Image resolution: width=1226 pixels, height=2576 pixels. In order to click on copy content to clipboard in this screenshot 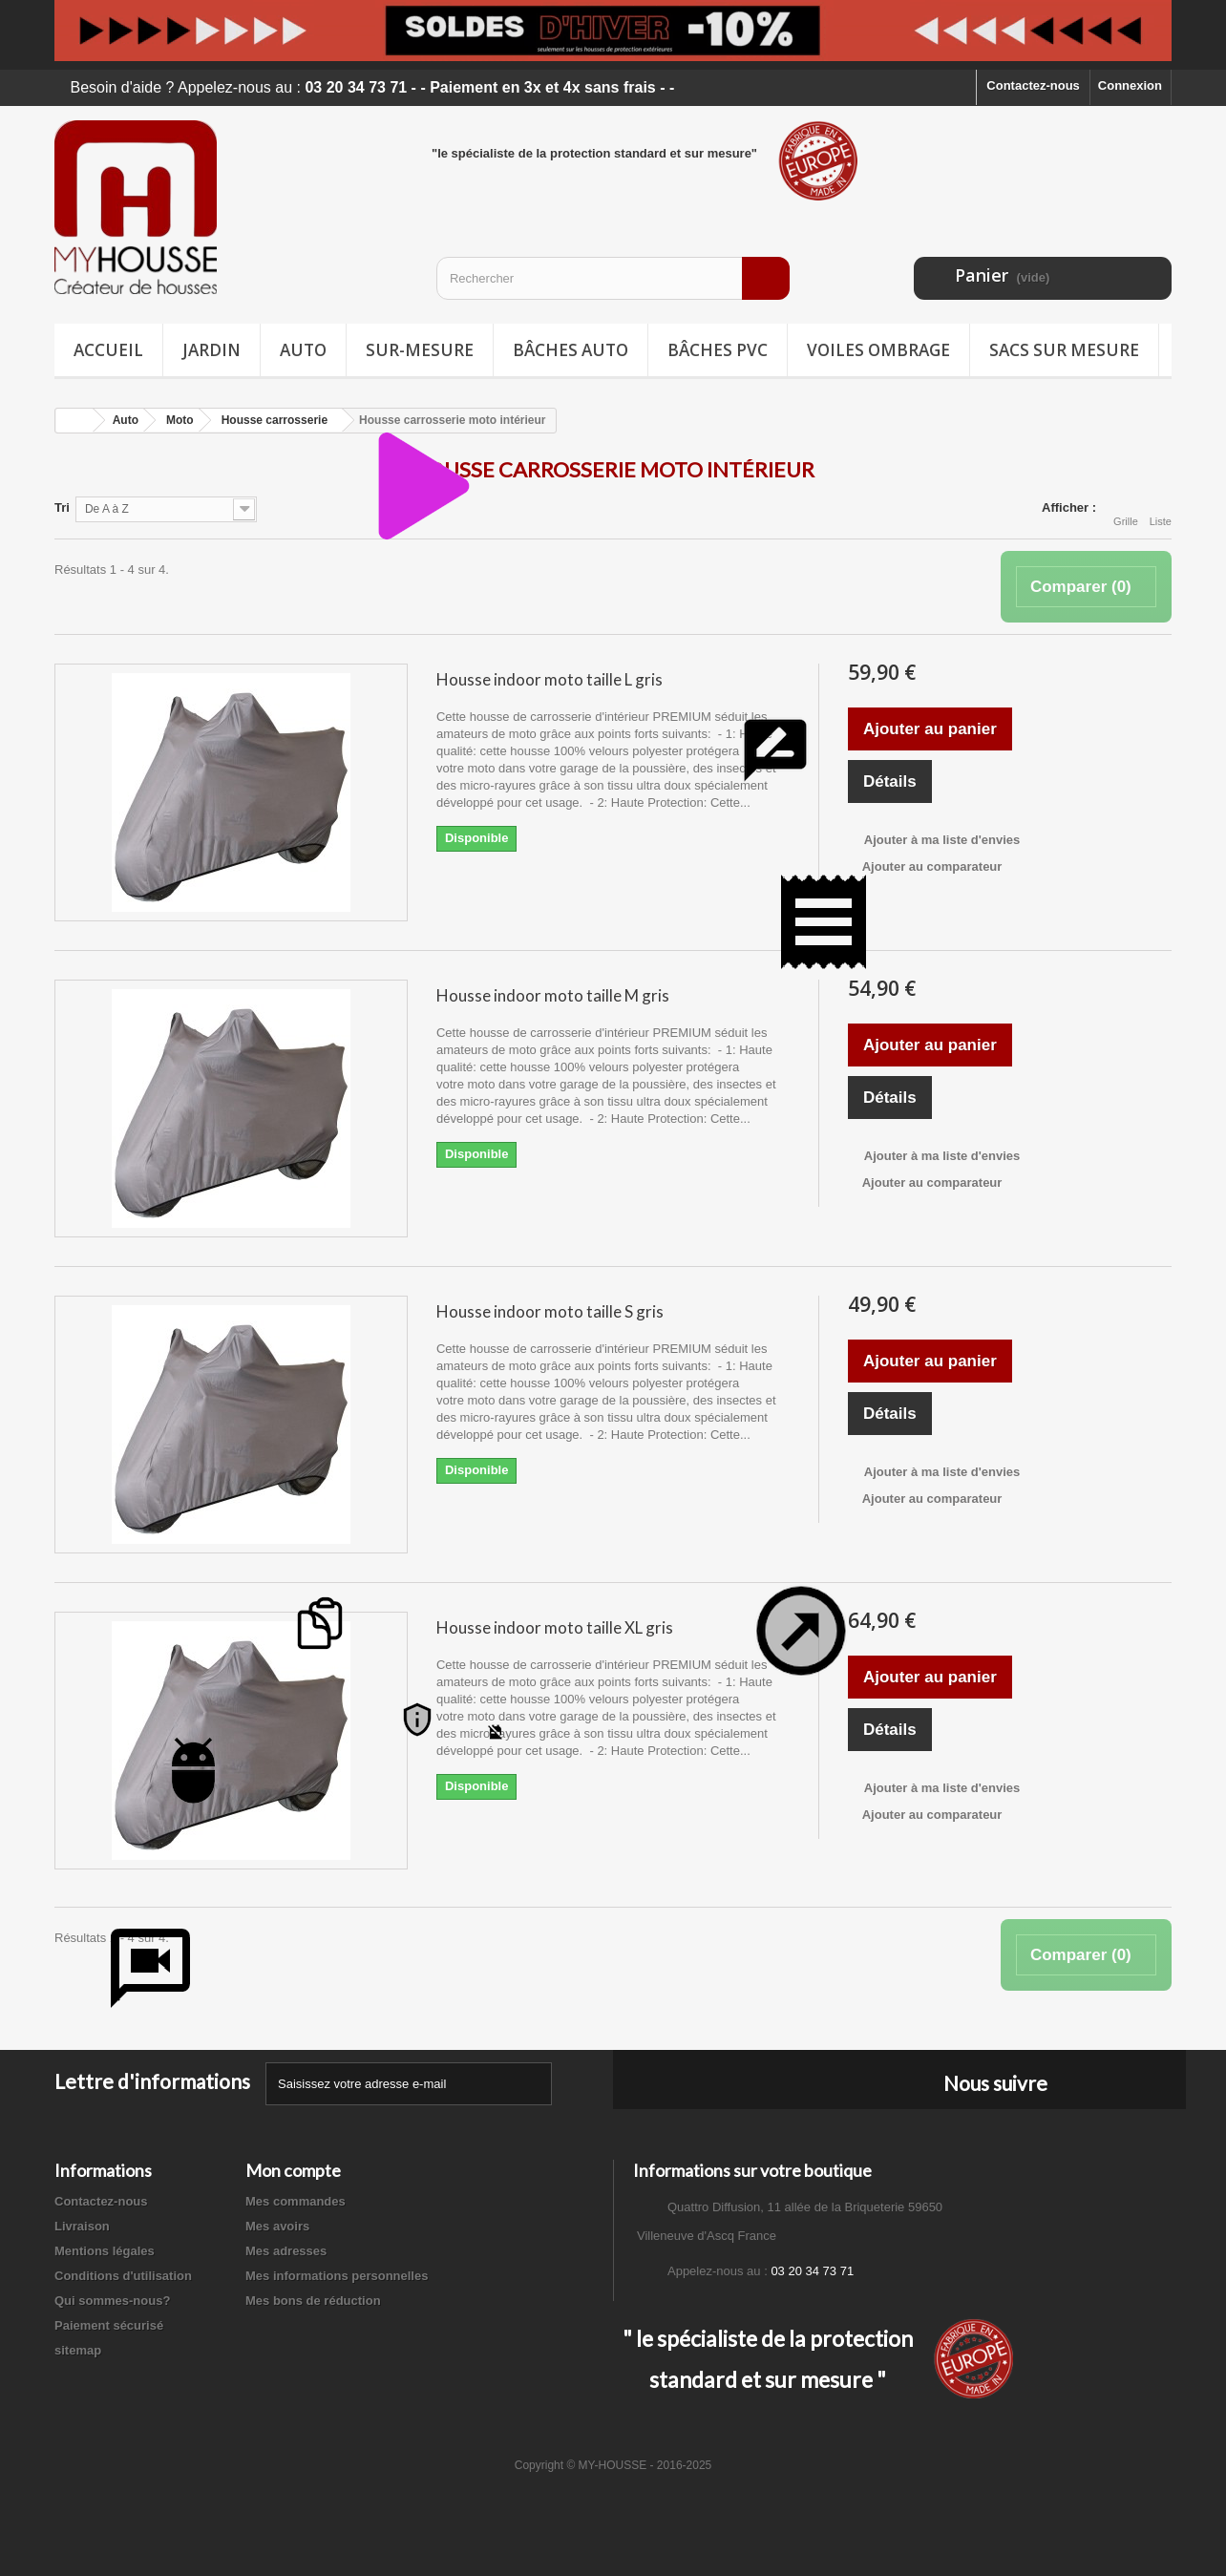, I will do `click(320, 1623)`.